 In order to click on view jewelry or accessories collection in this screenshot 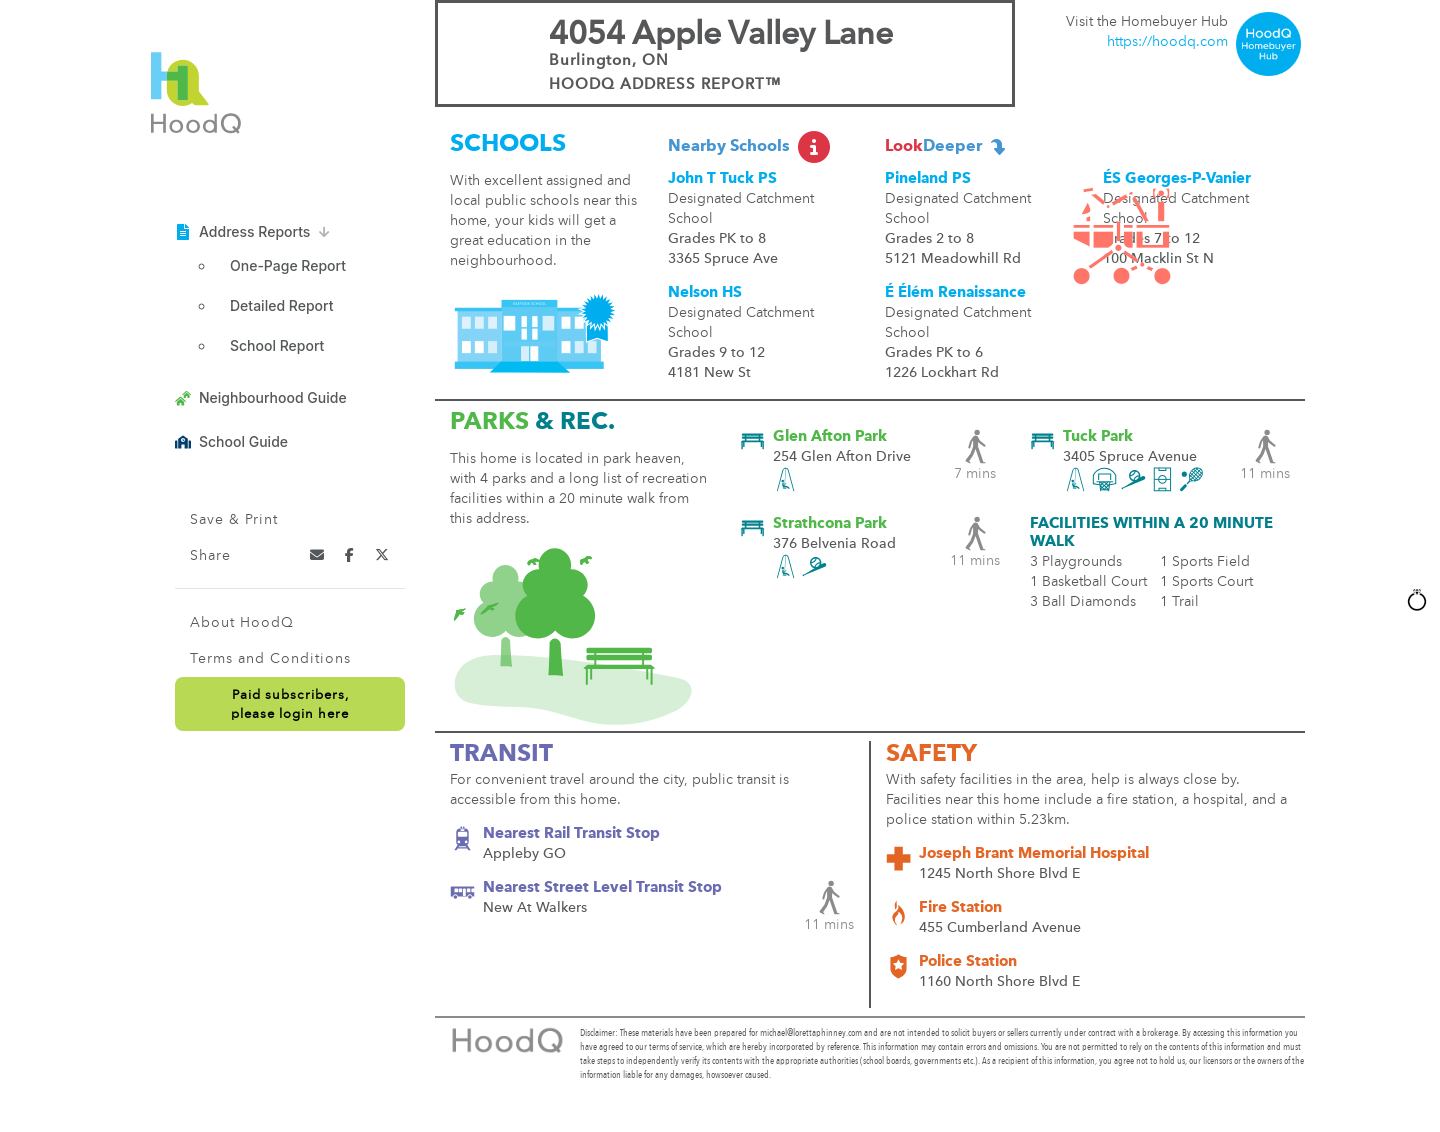, I will do `click(1417, 600)`.